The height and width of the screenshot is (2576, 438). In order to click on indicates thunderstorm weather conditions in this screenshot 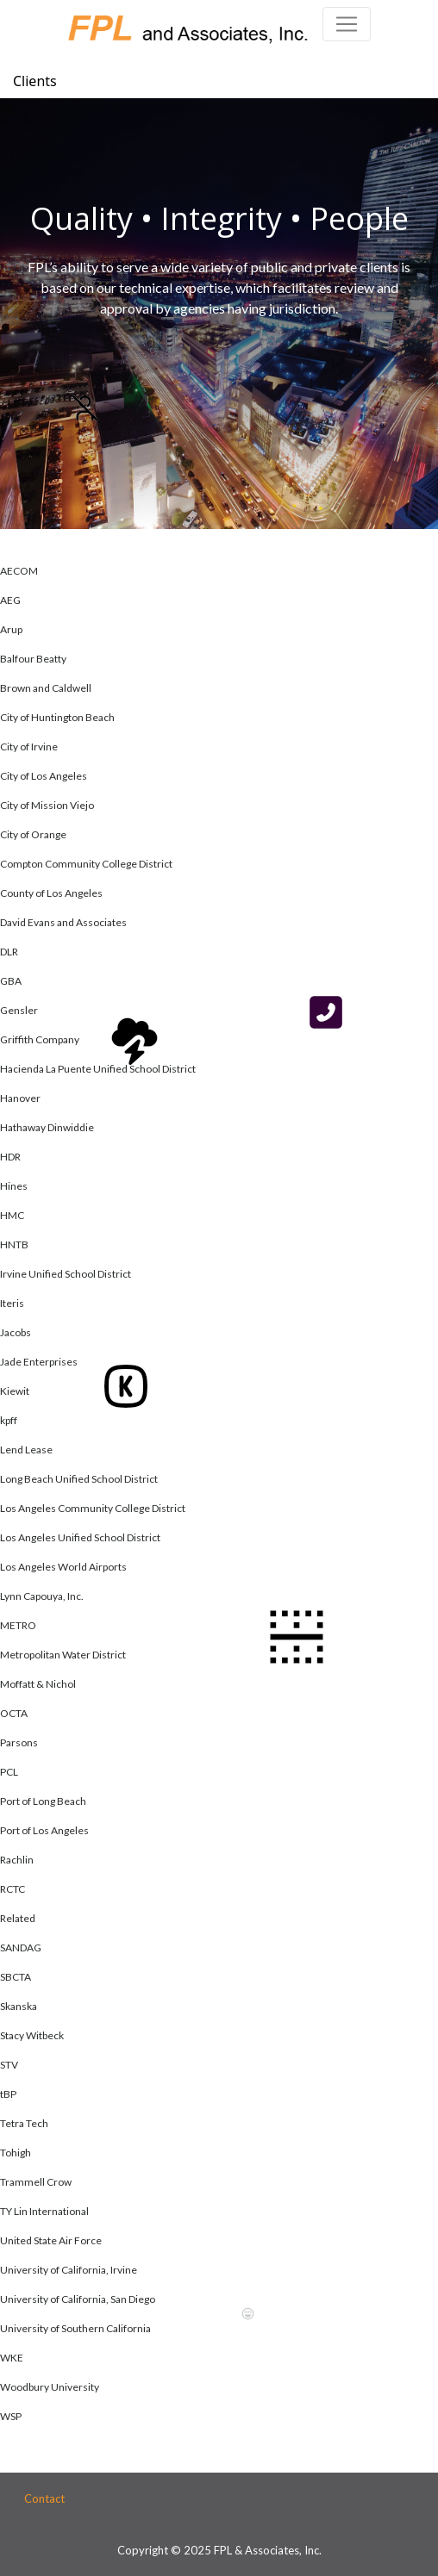, I will do `click(135, 1041)`.